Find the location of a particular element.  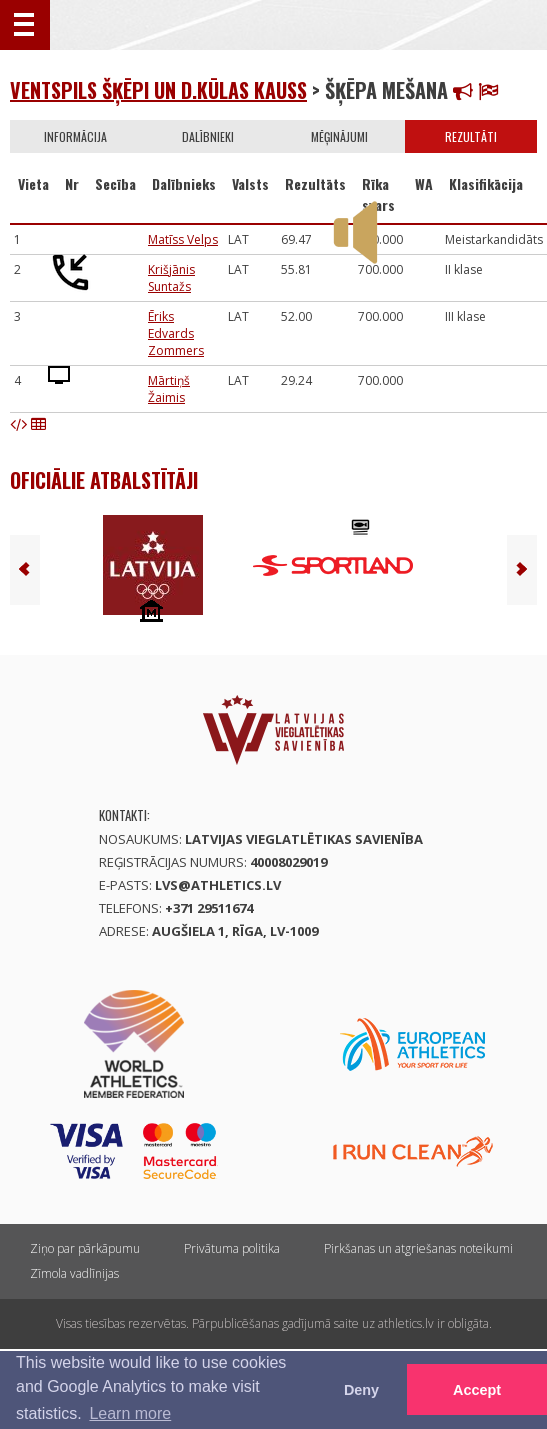

access tv or display settings is located at coordinates (59, 375).